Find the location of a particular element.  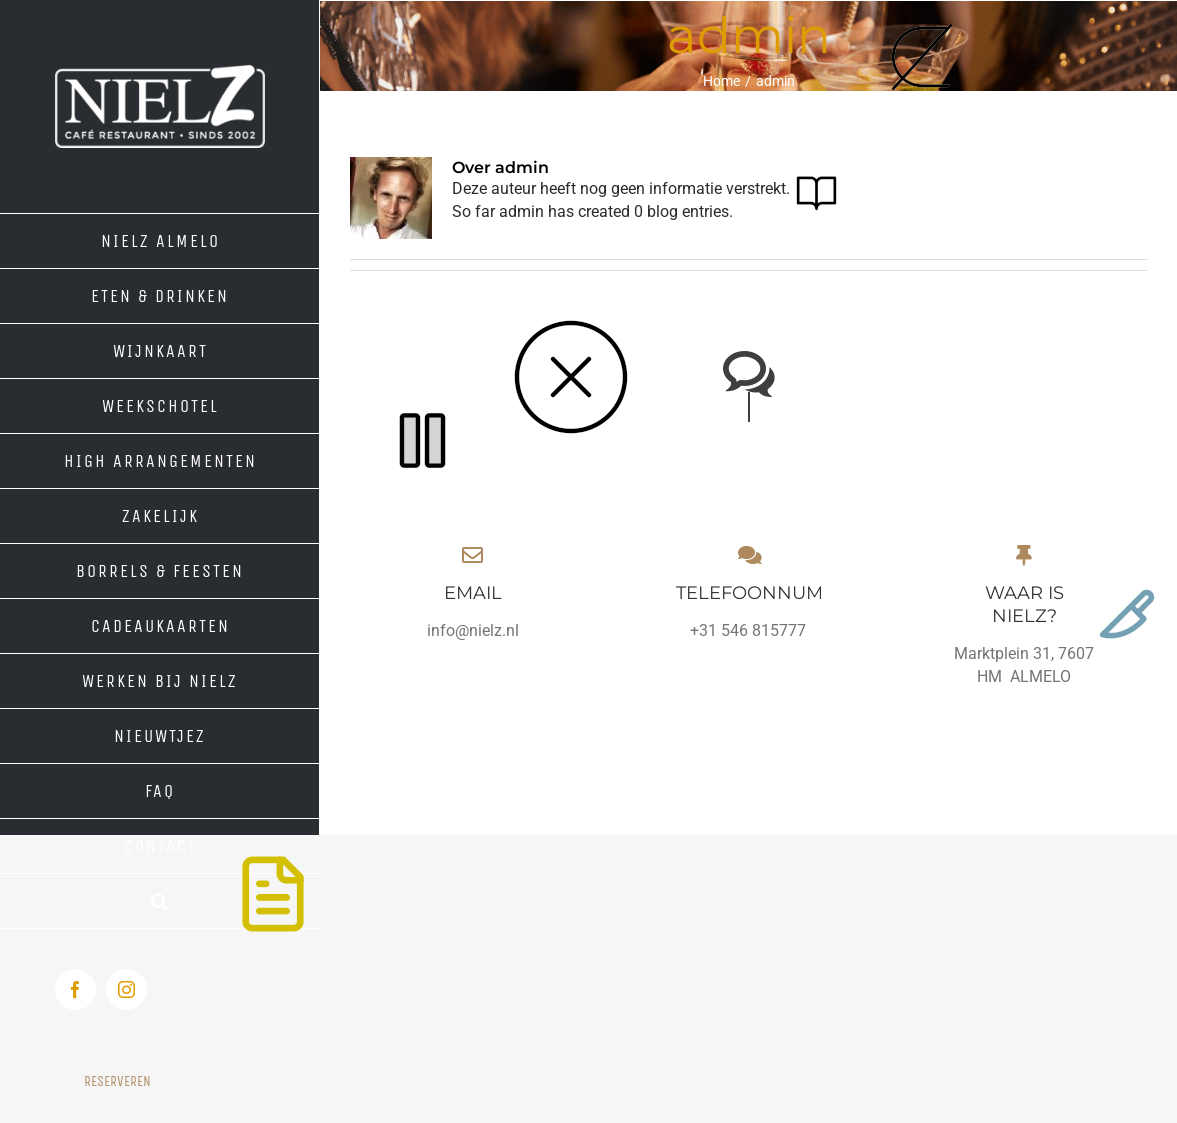

view document contents is located at coordinates (273, 894).